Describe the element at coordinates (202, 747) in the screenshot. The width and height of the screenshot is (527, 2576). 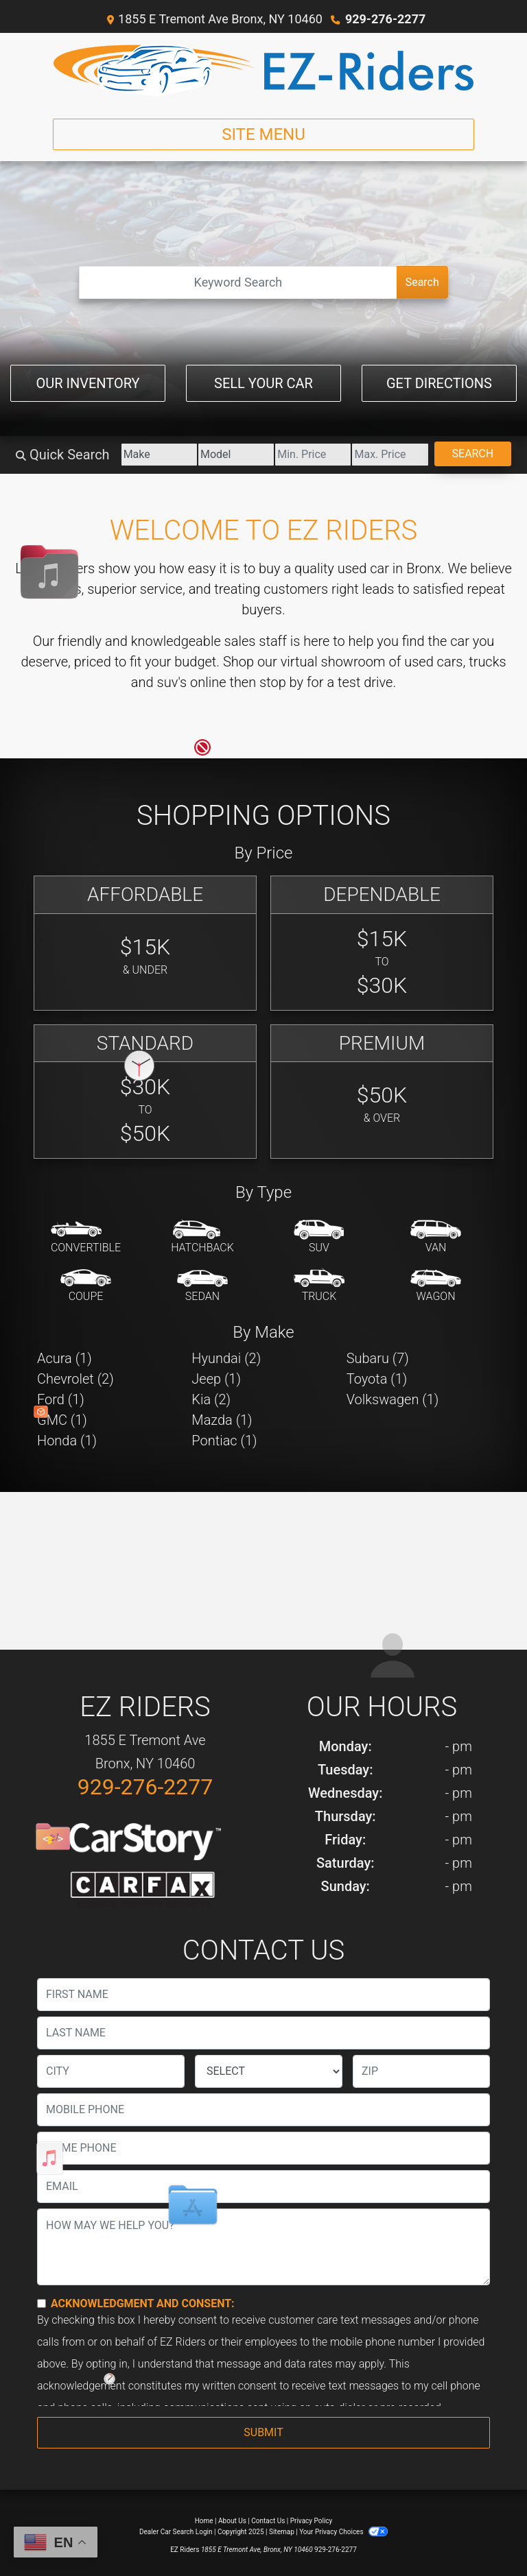
I see `delete selected item` at that location.